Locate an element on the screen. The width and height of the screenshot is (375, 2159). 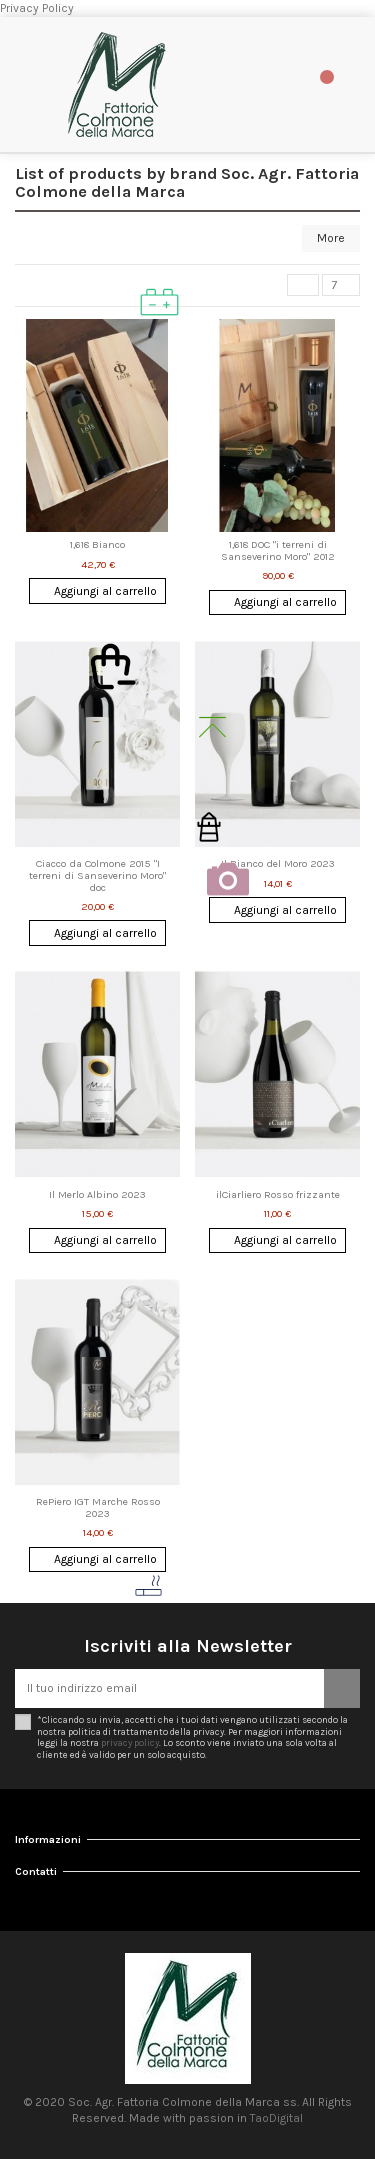
take a photo is located at coordinates (228, 879).